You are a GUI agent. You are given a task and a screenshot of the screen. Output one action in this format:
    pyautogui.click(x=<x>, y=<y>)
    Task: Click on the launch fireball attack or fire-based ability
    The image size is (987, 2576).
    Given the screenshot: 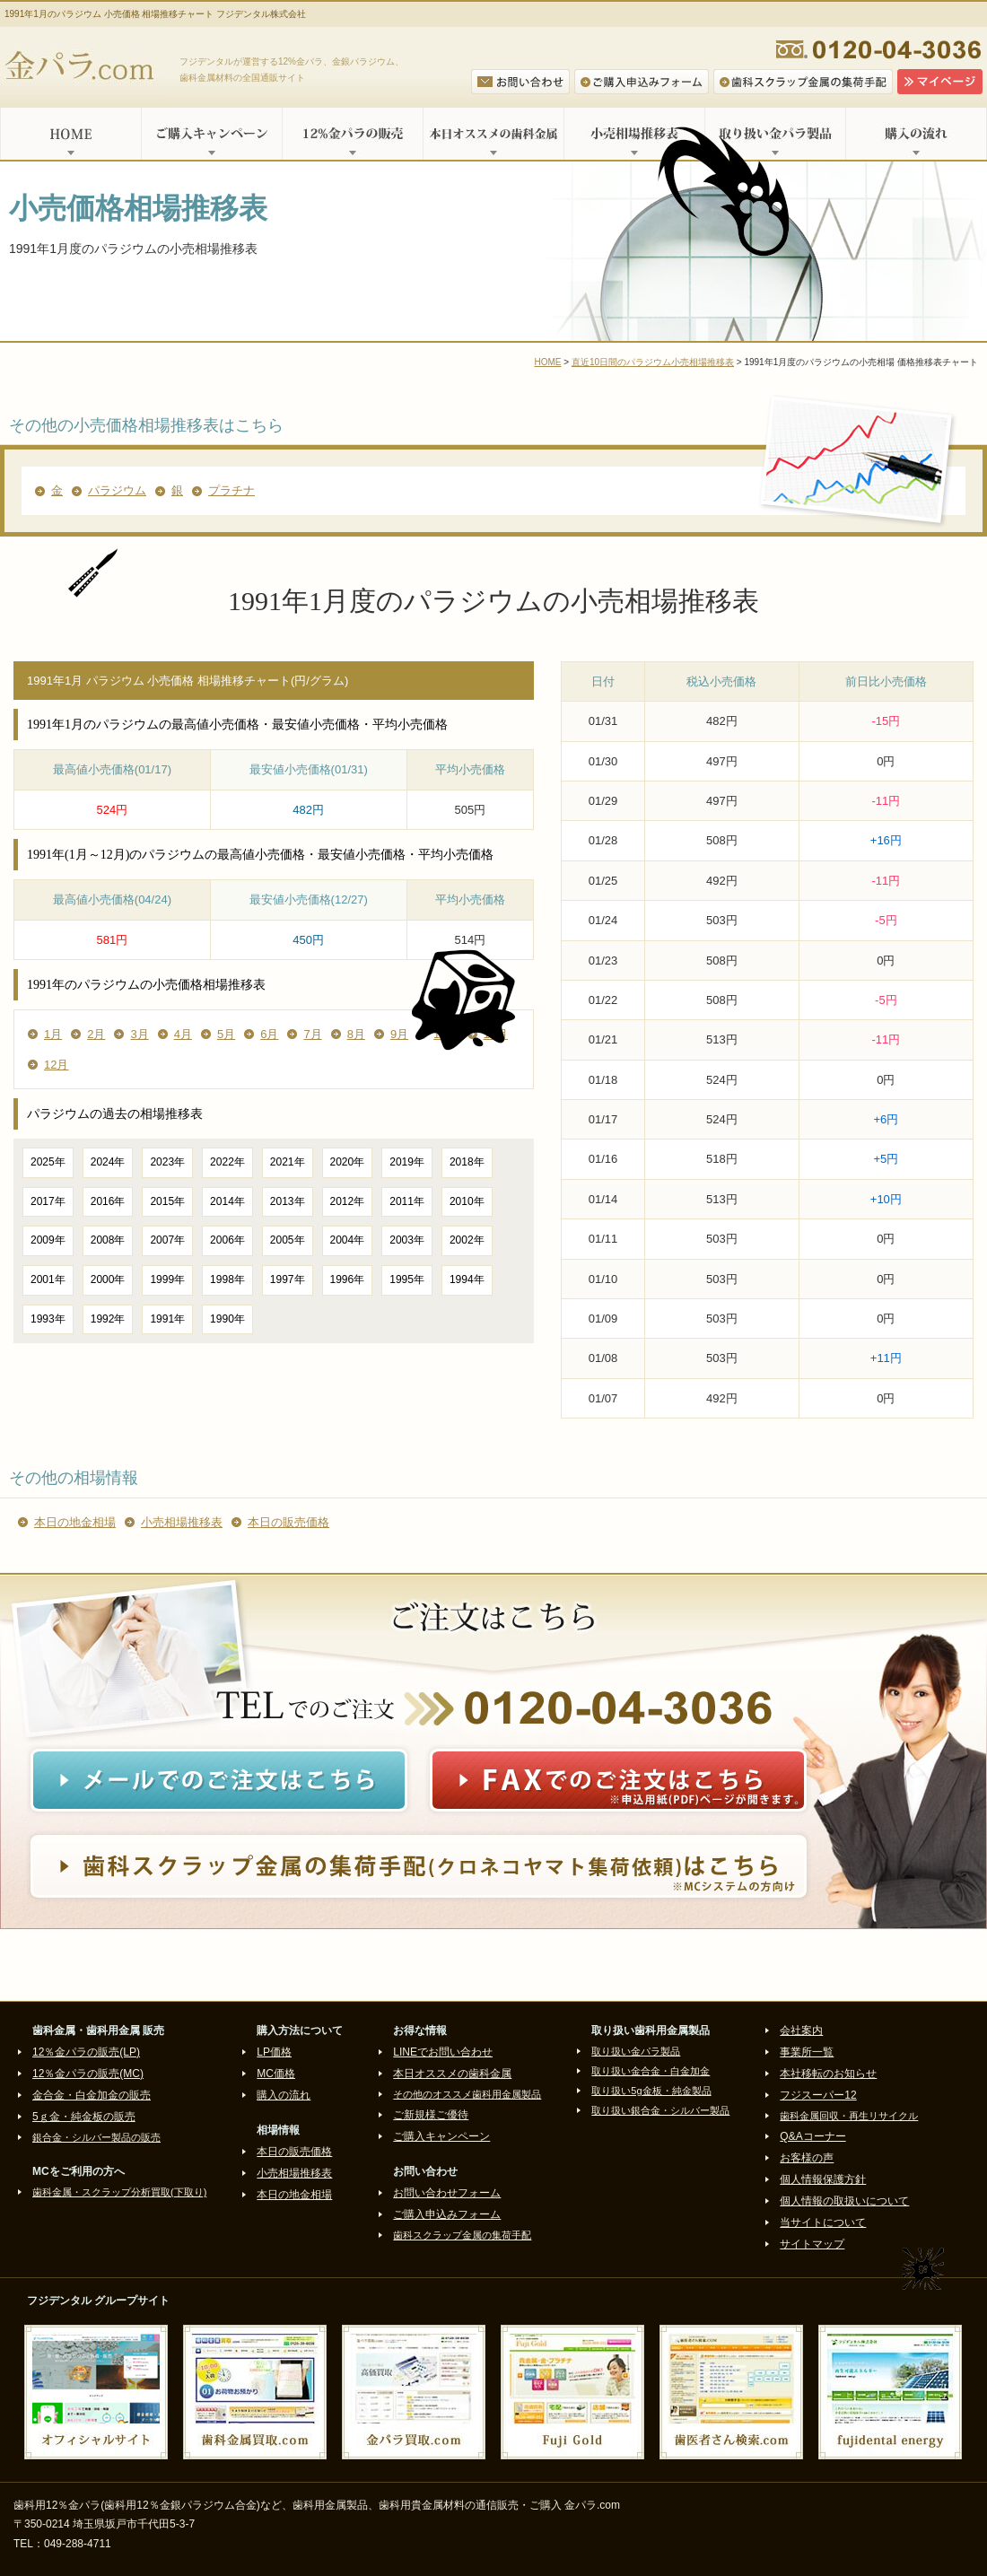 What is the action you would take?
    pyautogui.click(x=724, y=192)
    